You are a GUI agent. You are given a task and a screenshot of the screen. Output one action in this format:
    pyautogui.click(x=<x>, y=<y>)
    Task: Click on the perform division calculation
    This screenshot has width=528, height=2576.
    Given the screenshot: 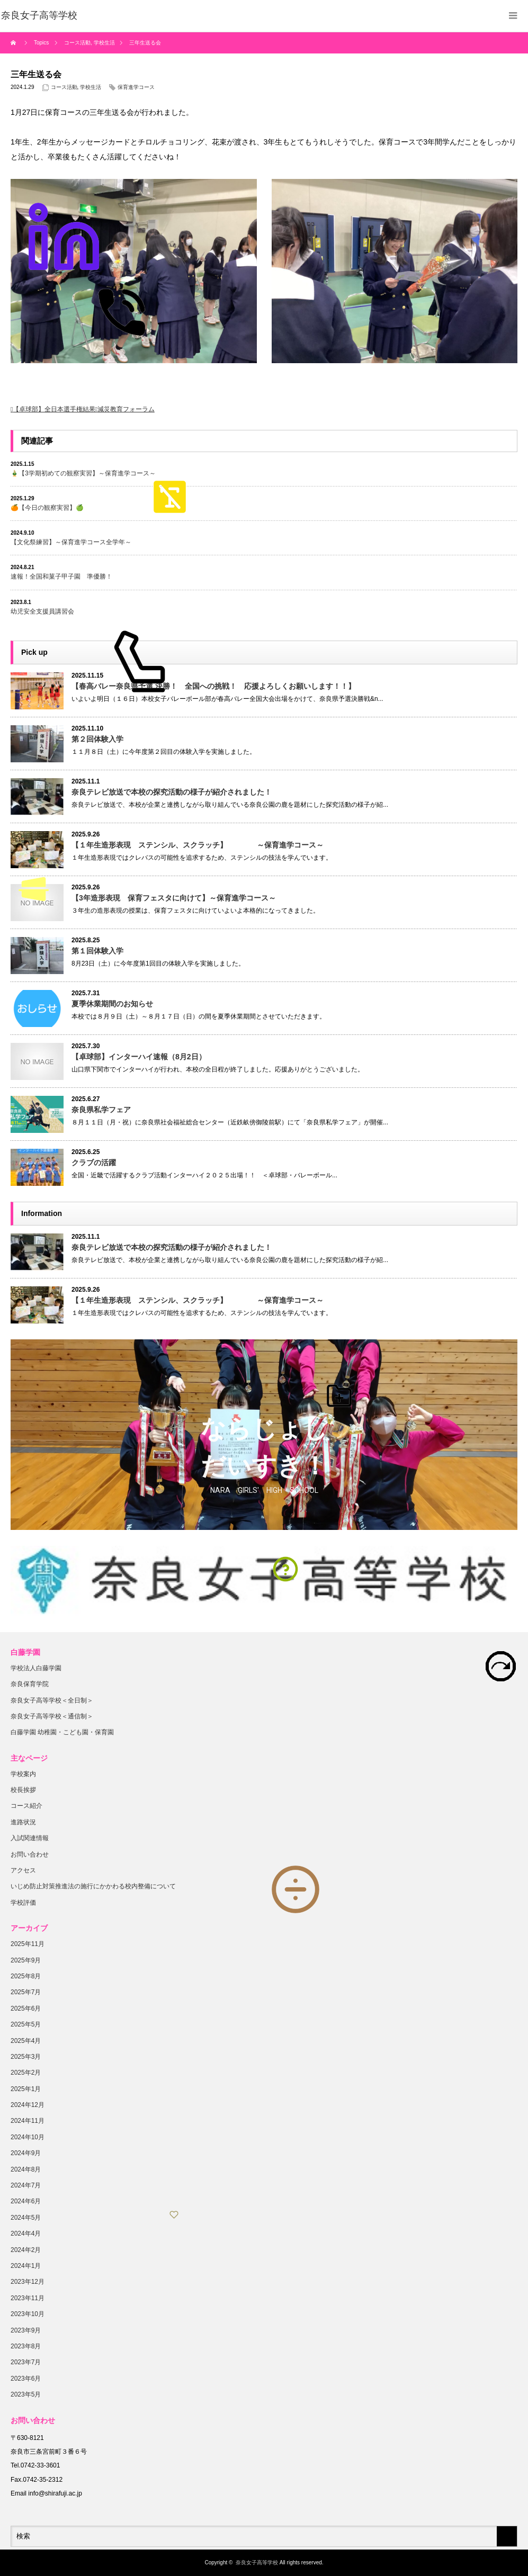 What is the action you would take?
    pyautogui.click(x=296, y=1889)
    